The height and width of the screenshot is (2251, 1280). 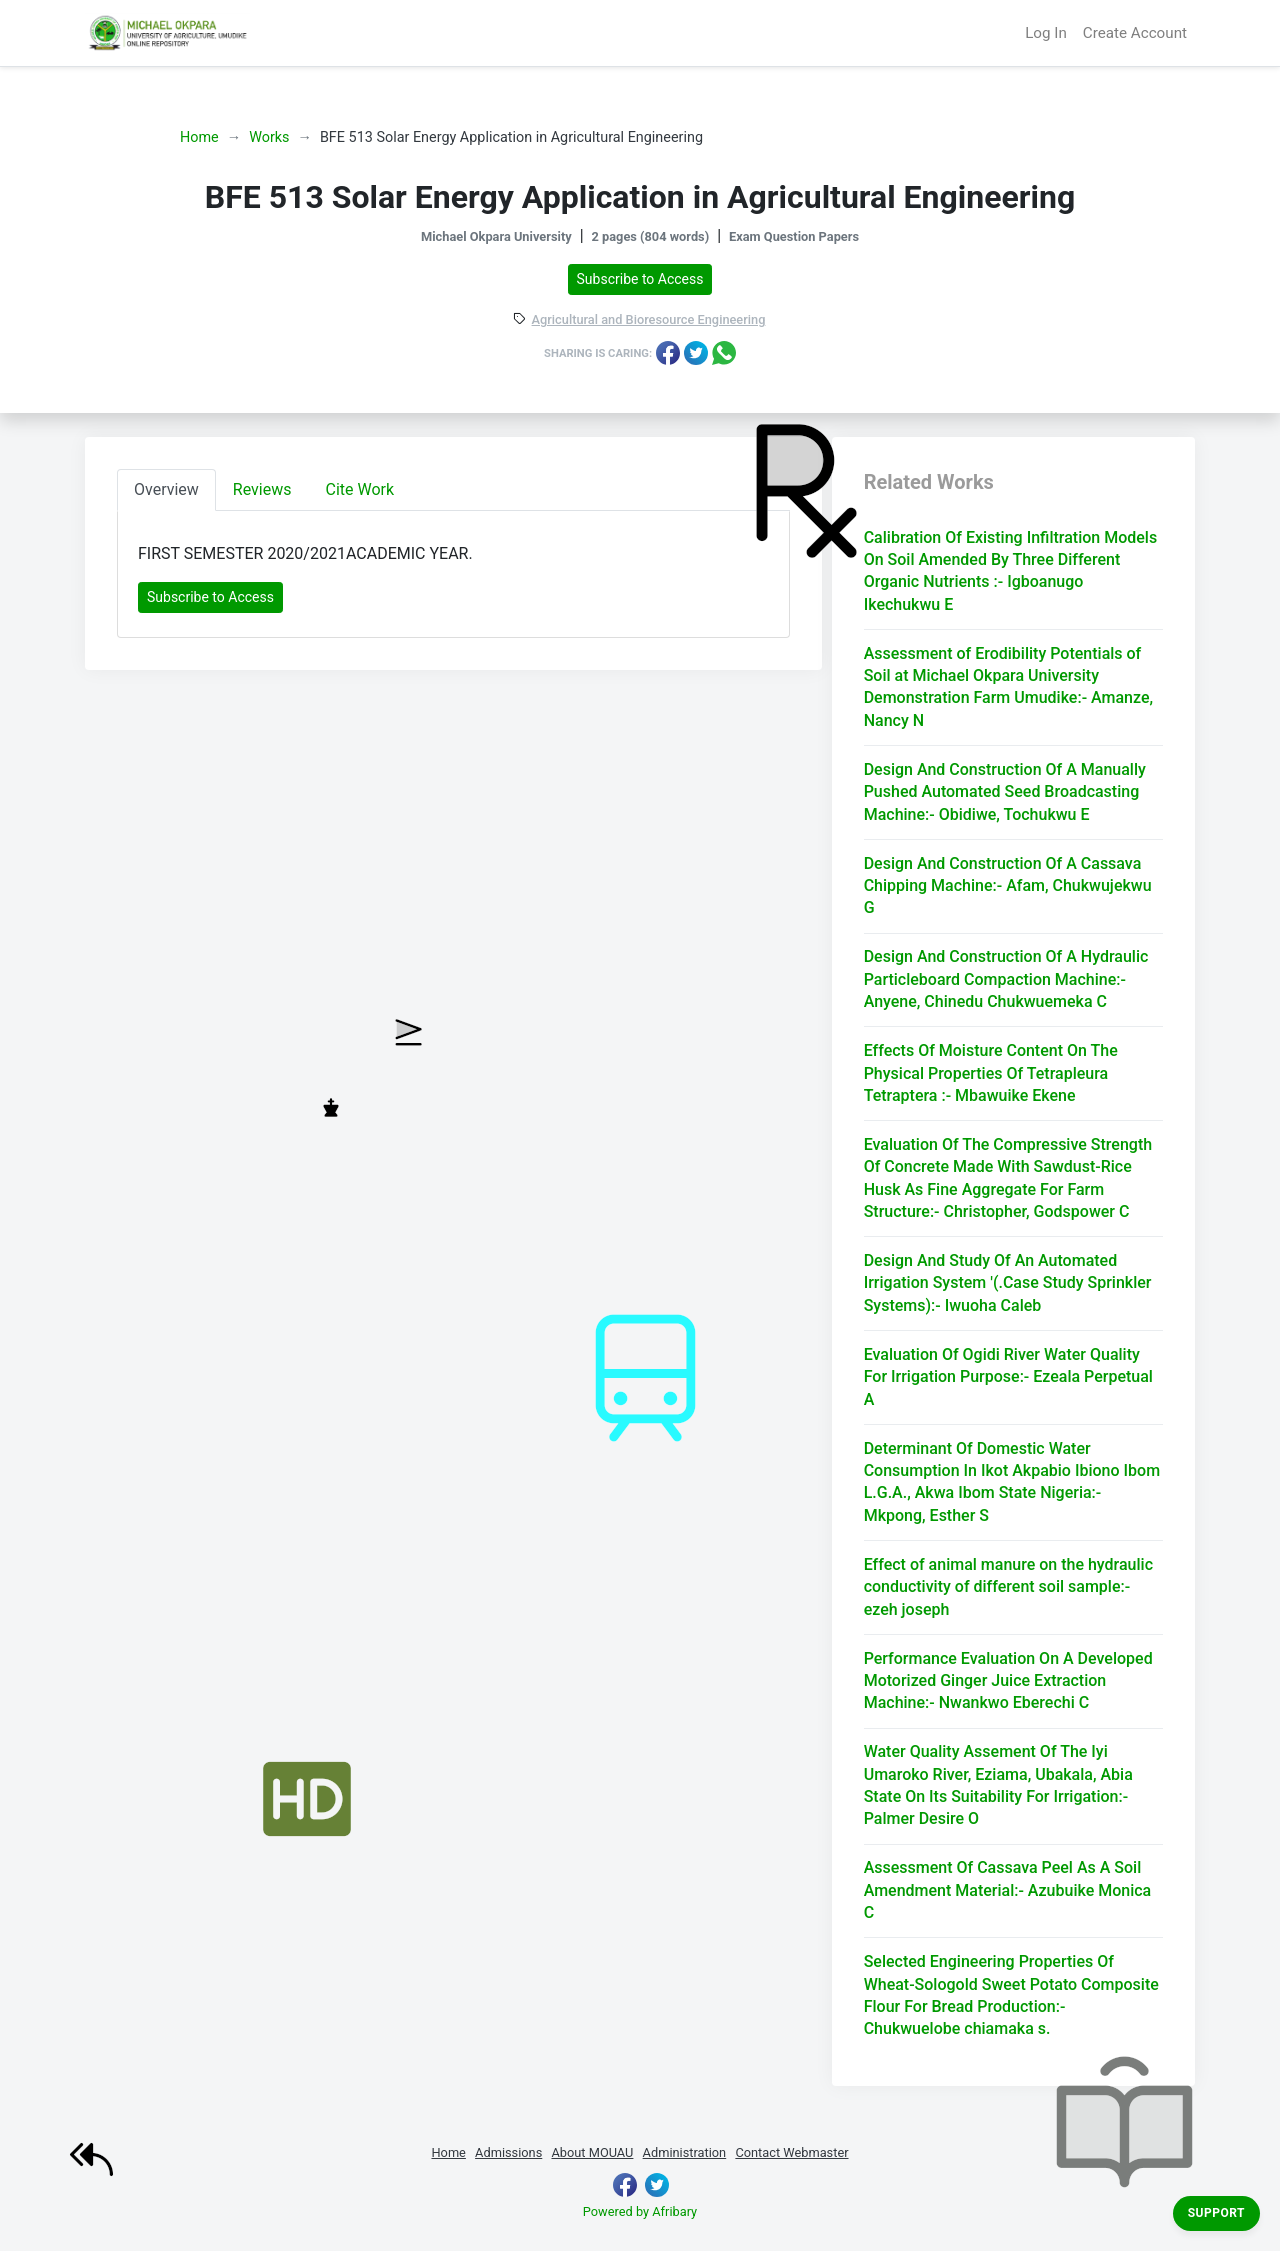 What do you see at coordinates (1124, 2119) in the screenshot?
I see `view user profile or account details` at bounding box center [1124, 2119].